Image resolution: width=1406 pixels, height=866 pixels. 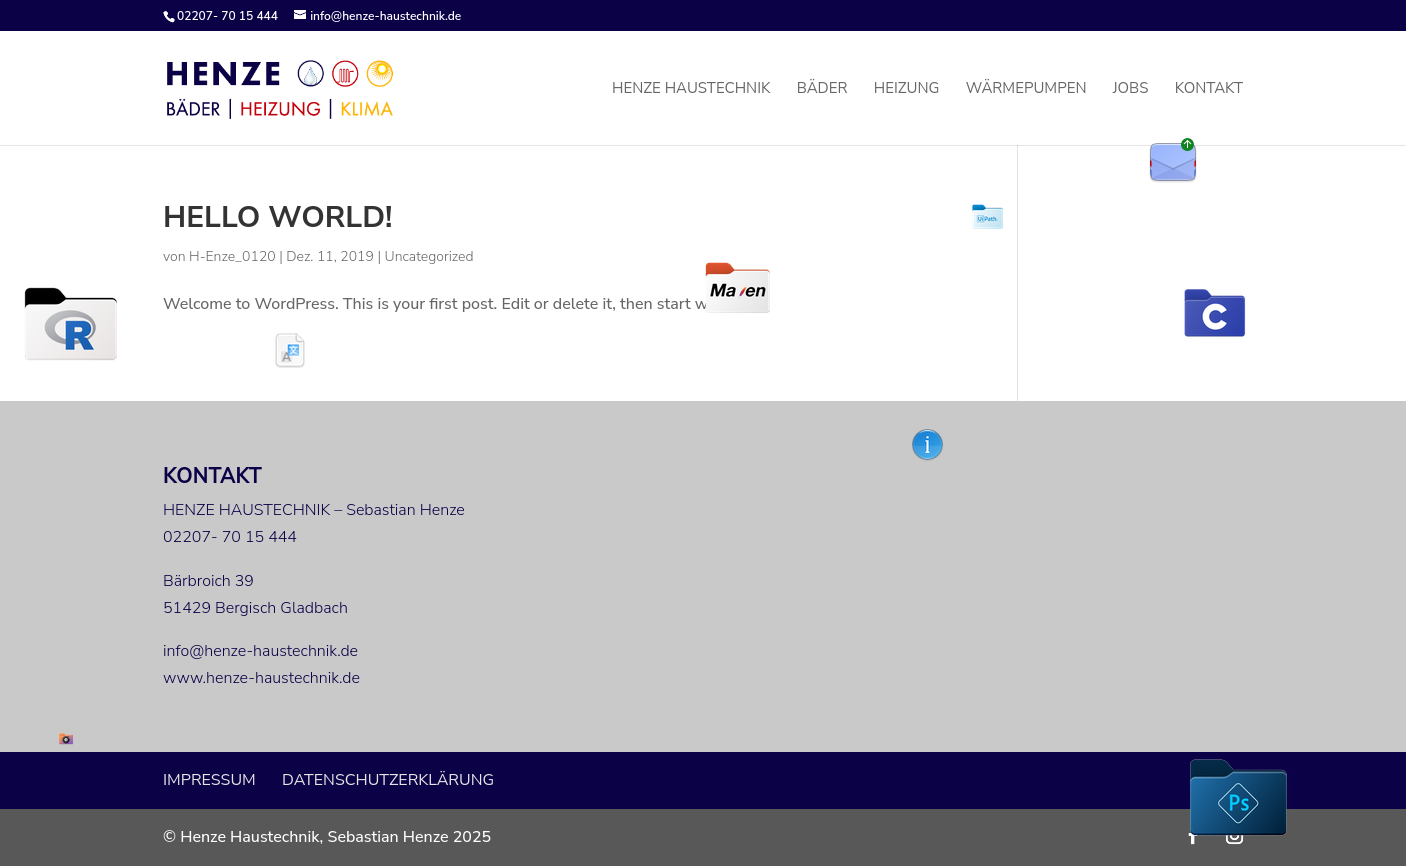 What do you see at coordinates (66, 739) in the screenshot?
I see `open your music folder` at bounding box center [66, 739].